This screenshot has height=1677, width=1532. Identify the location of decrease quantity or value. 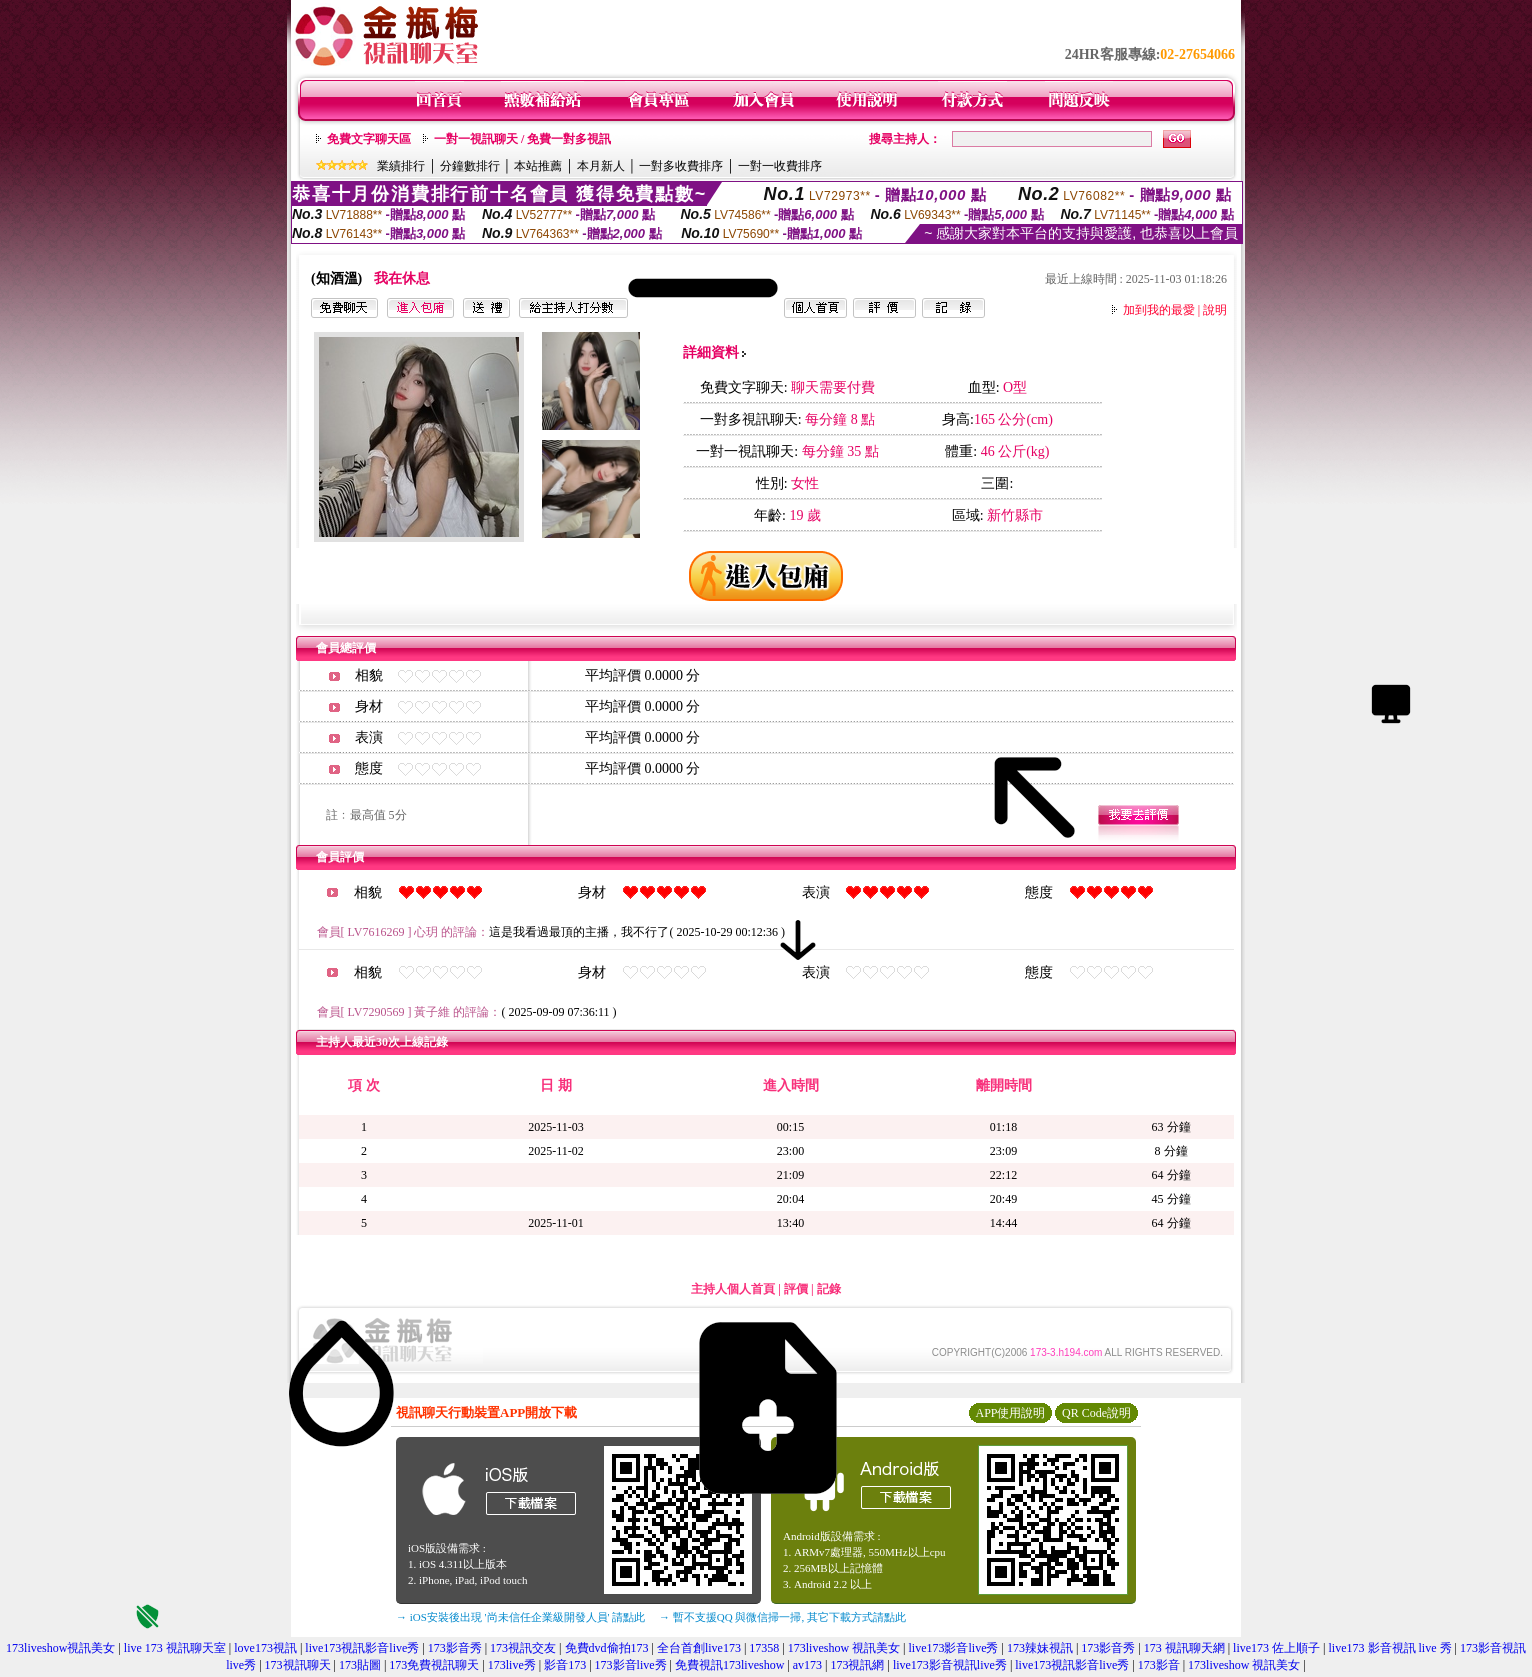
(703, 288).